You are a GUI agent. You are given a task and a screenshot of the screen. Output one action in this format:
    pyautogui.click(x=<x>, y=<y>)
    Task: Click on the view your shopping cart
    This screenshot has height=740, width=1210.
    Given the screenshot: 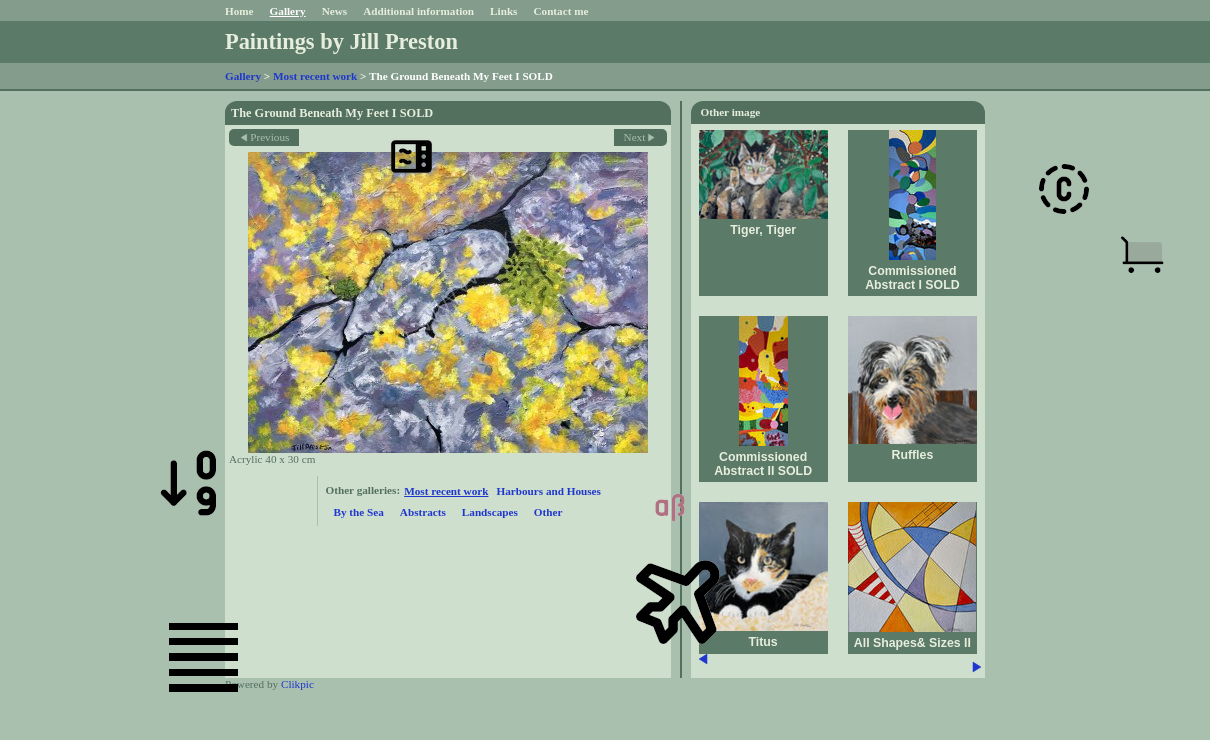 What is the action you would take?
    pyautogui.click(x=1141, y=252)
    